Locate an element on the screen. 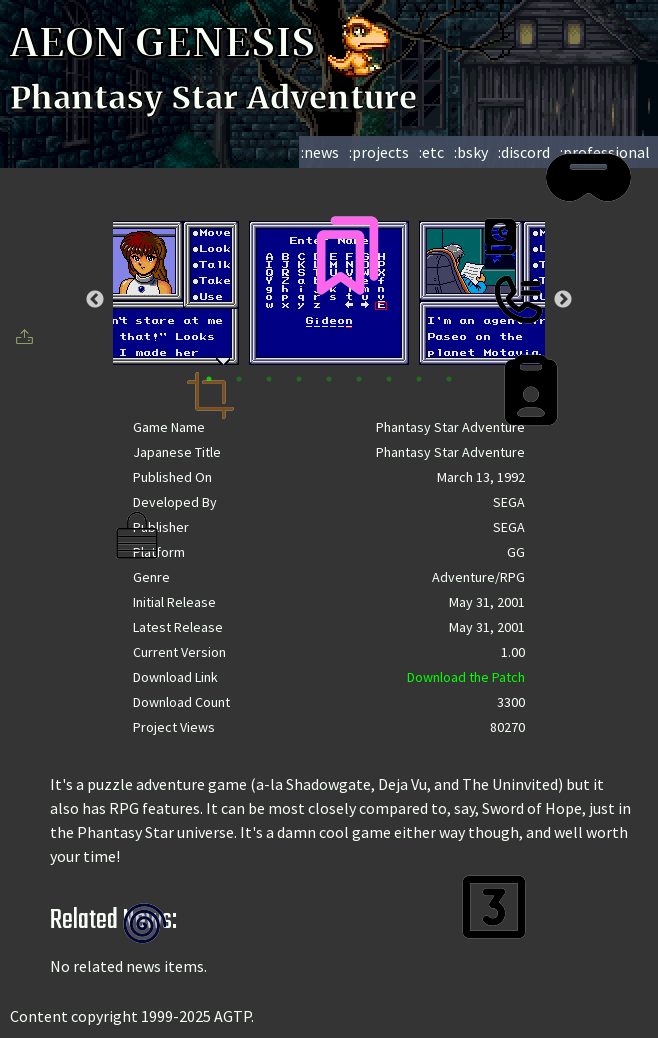 Image resolution: width=658 pixels, height=1038 pixels. indicates step three in a numbered sequence is located at coordinates (494, 907).